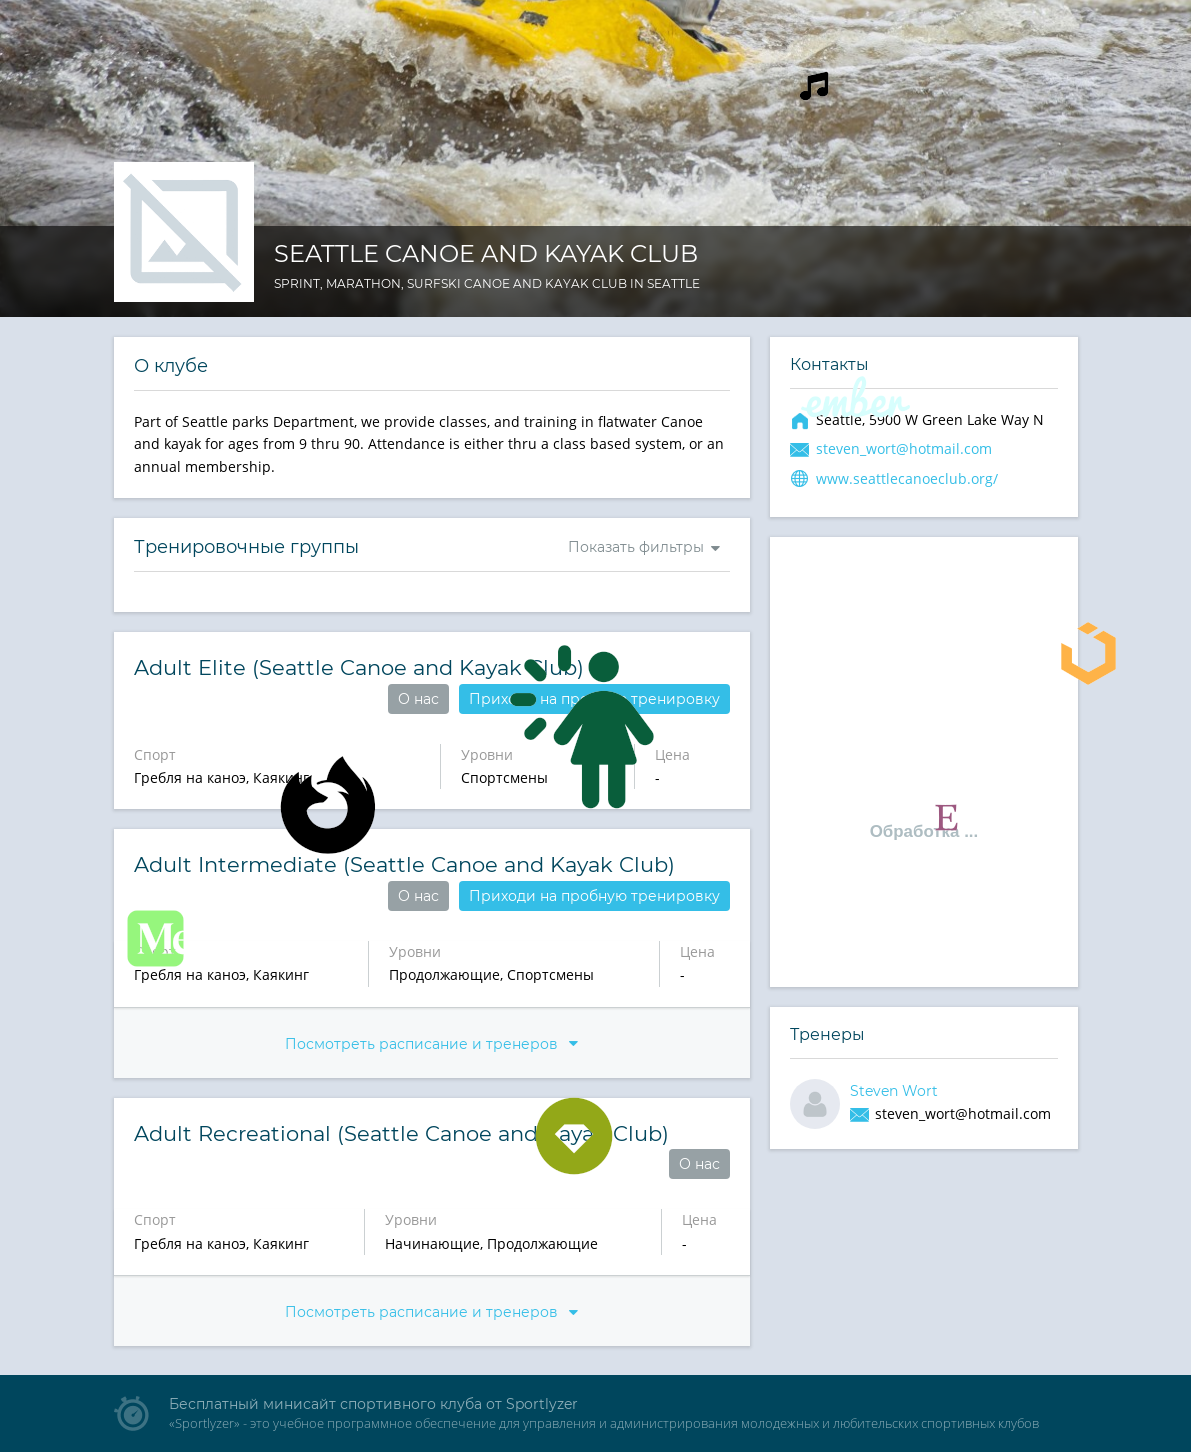  What do you see at coordinates (155, 938) in the screenshot?
I see `open the Medium app` at bounding box center [155, 938].